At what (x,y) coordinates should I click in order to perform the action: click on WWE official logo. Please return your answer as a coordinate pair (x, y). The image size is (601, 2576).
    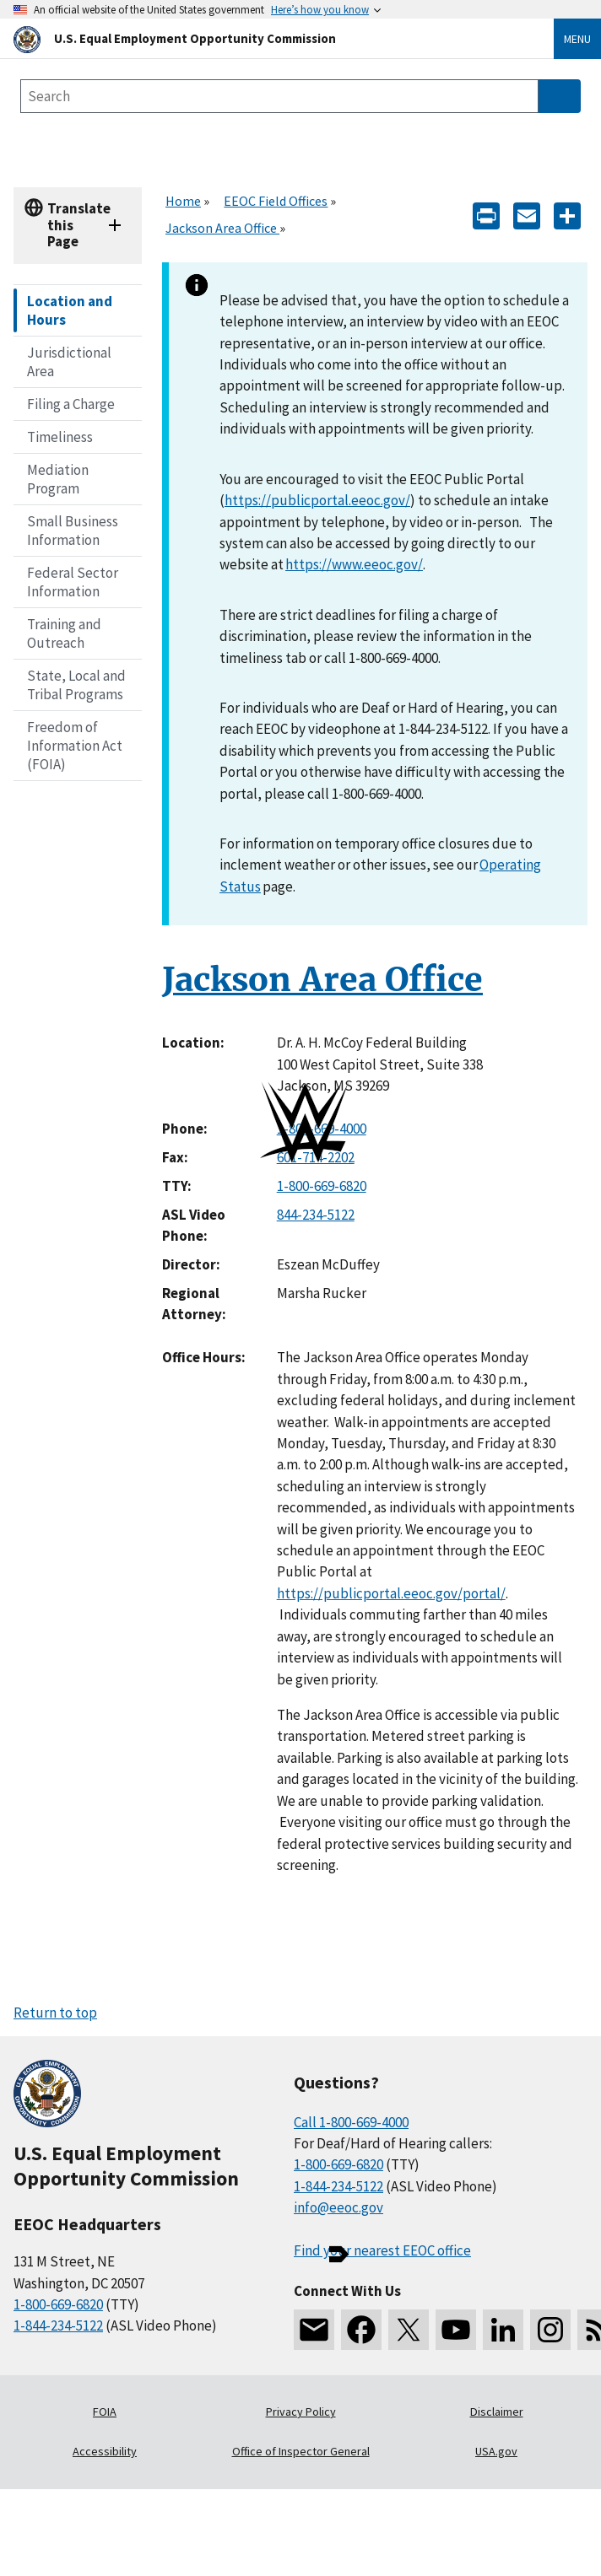
    Looking at the image, I should click on (304, 1122).